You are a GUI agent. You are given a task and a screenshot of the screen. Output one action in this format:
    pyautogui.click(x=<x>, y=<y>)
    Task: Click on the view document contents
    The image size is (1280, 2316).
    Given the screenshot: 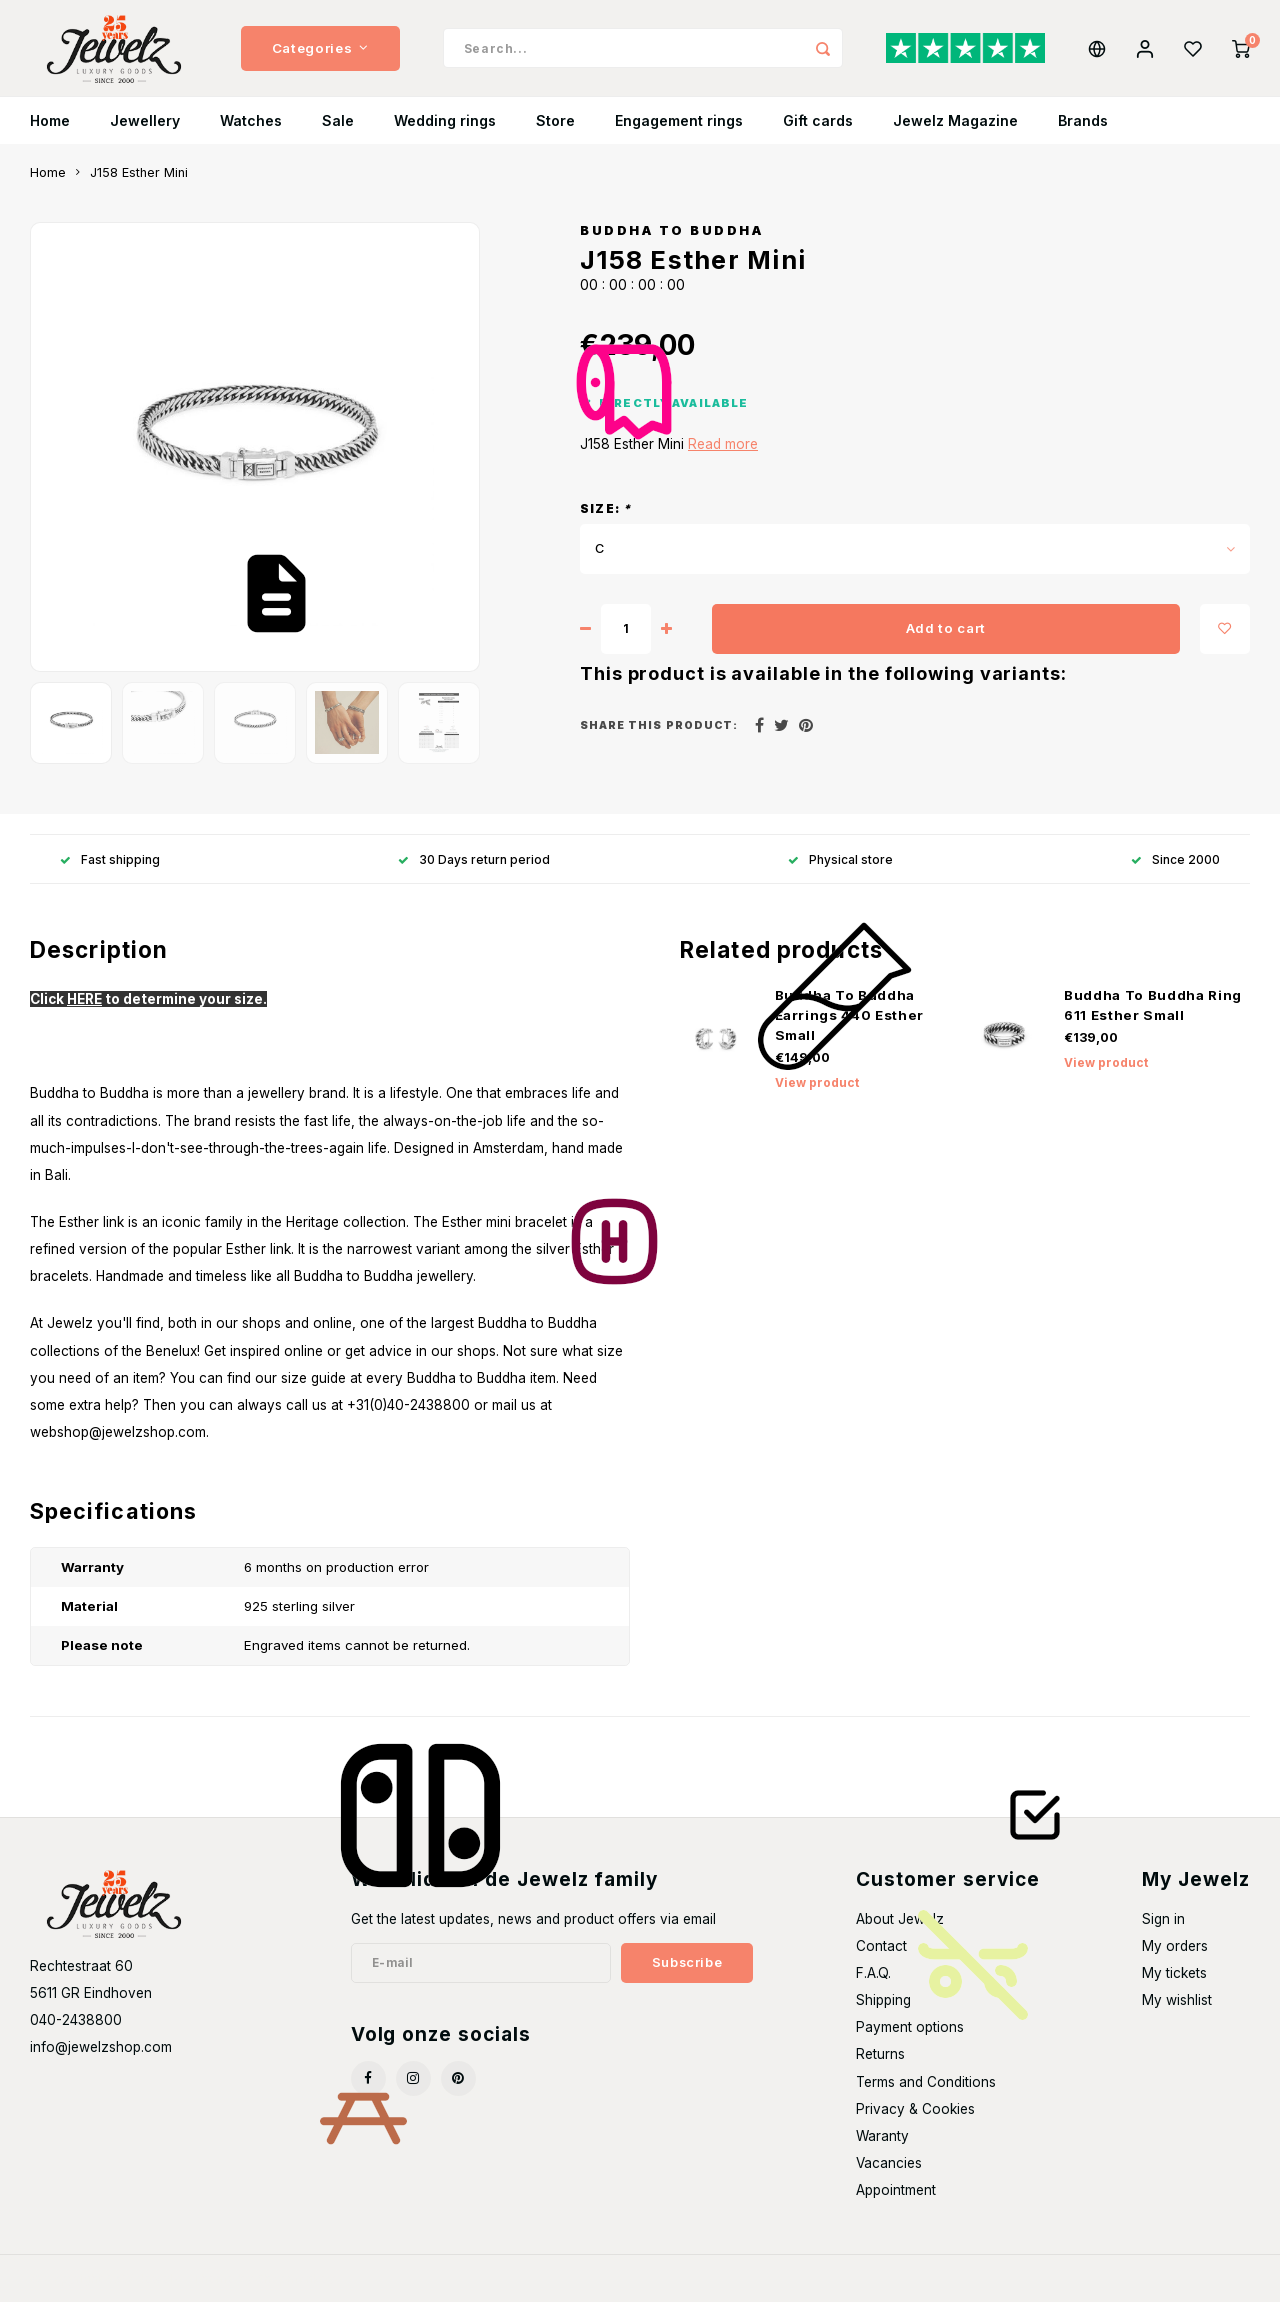 What is the action you would take?
    pyautogui.click(x=276, y=593)
    